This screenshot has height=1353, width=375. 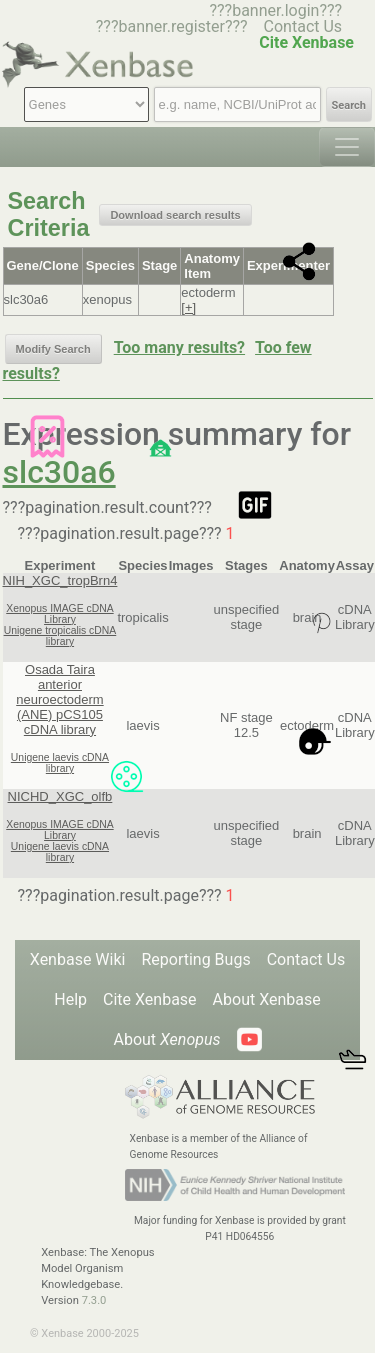 What do you see at coordinates (160, 449) in the screenshot?
I see `access farm or agricultural settings` at bounding box center [160, 449].